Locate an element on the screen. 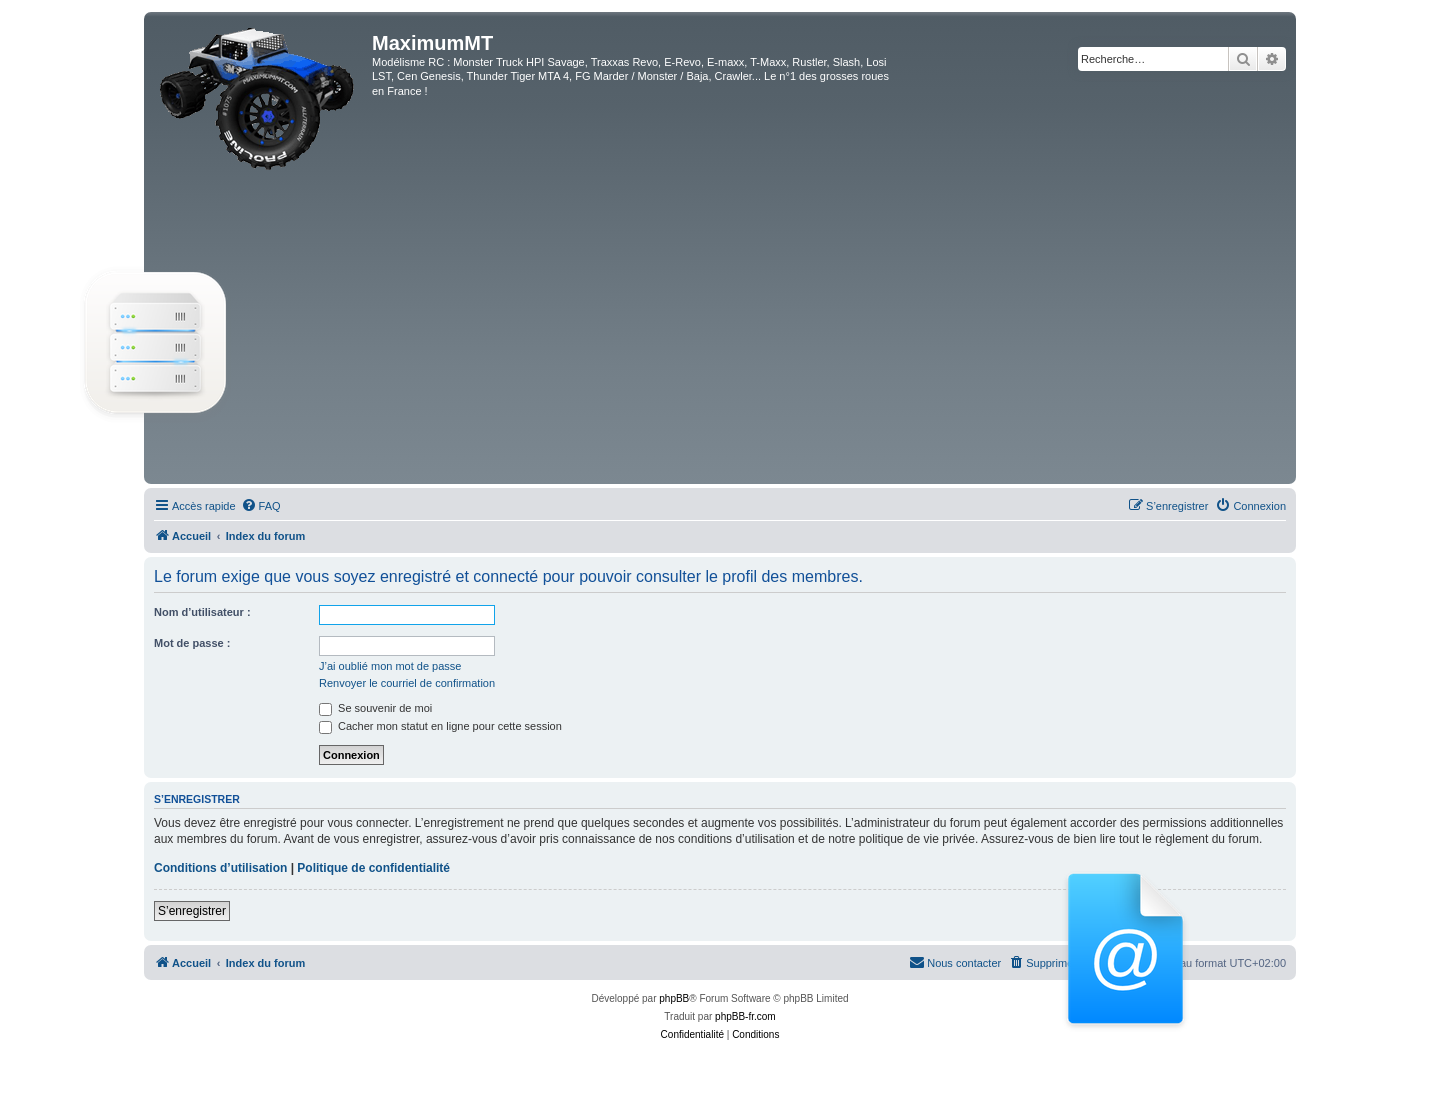  address book or contacts file is located at coordinates (1125, 951).